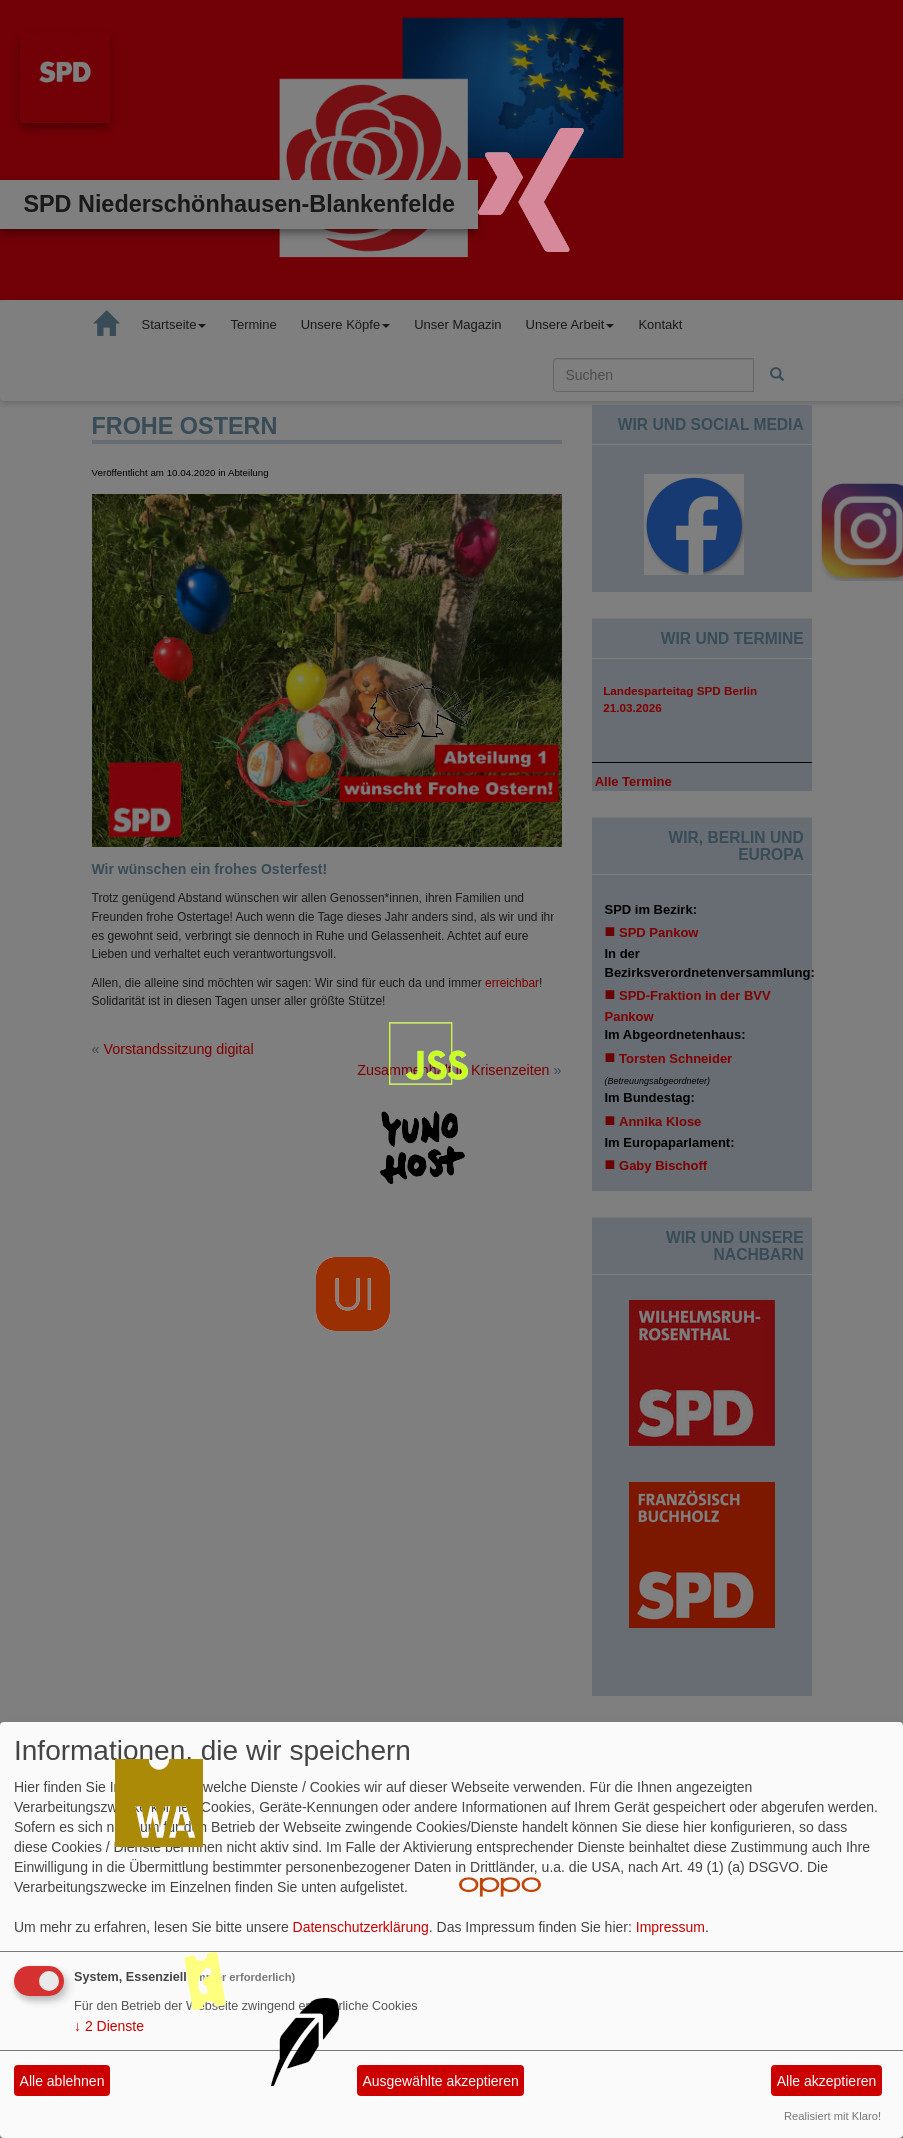 This screenshot has width=903, height=2138. I want to click on visit the oppo website or app, so click(500, 1887).